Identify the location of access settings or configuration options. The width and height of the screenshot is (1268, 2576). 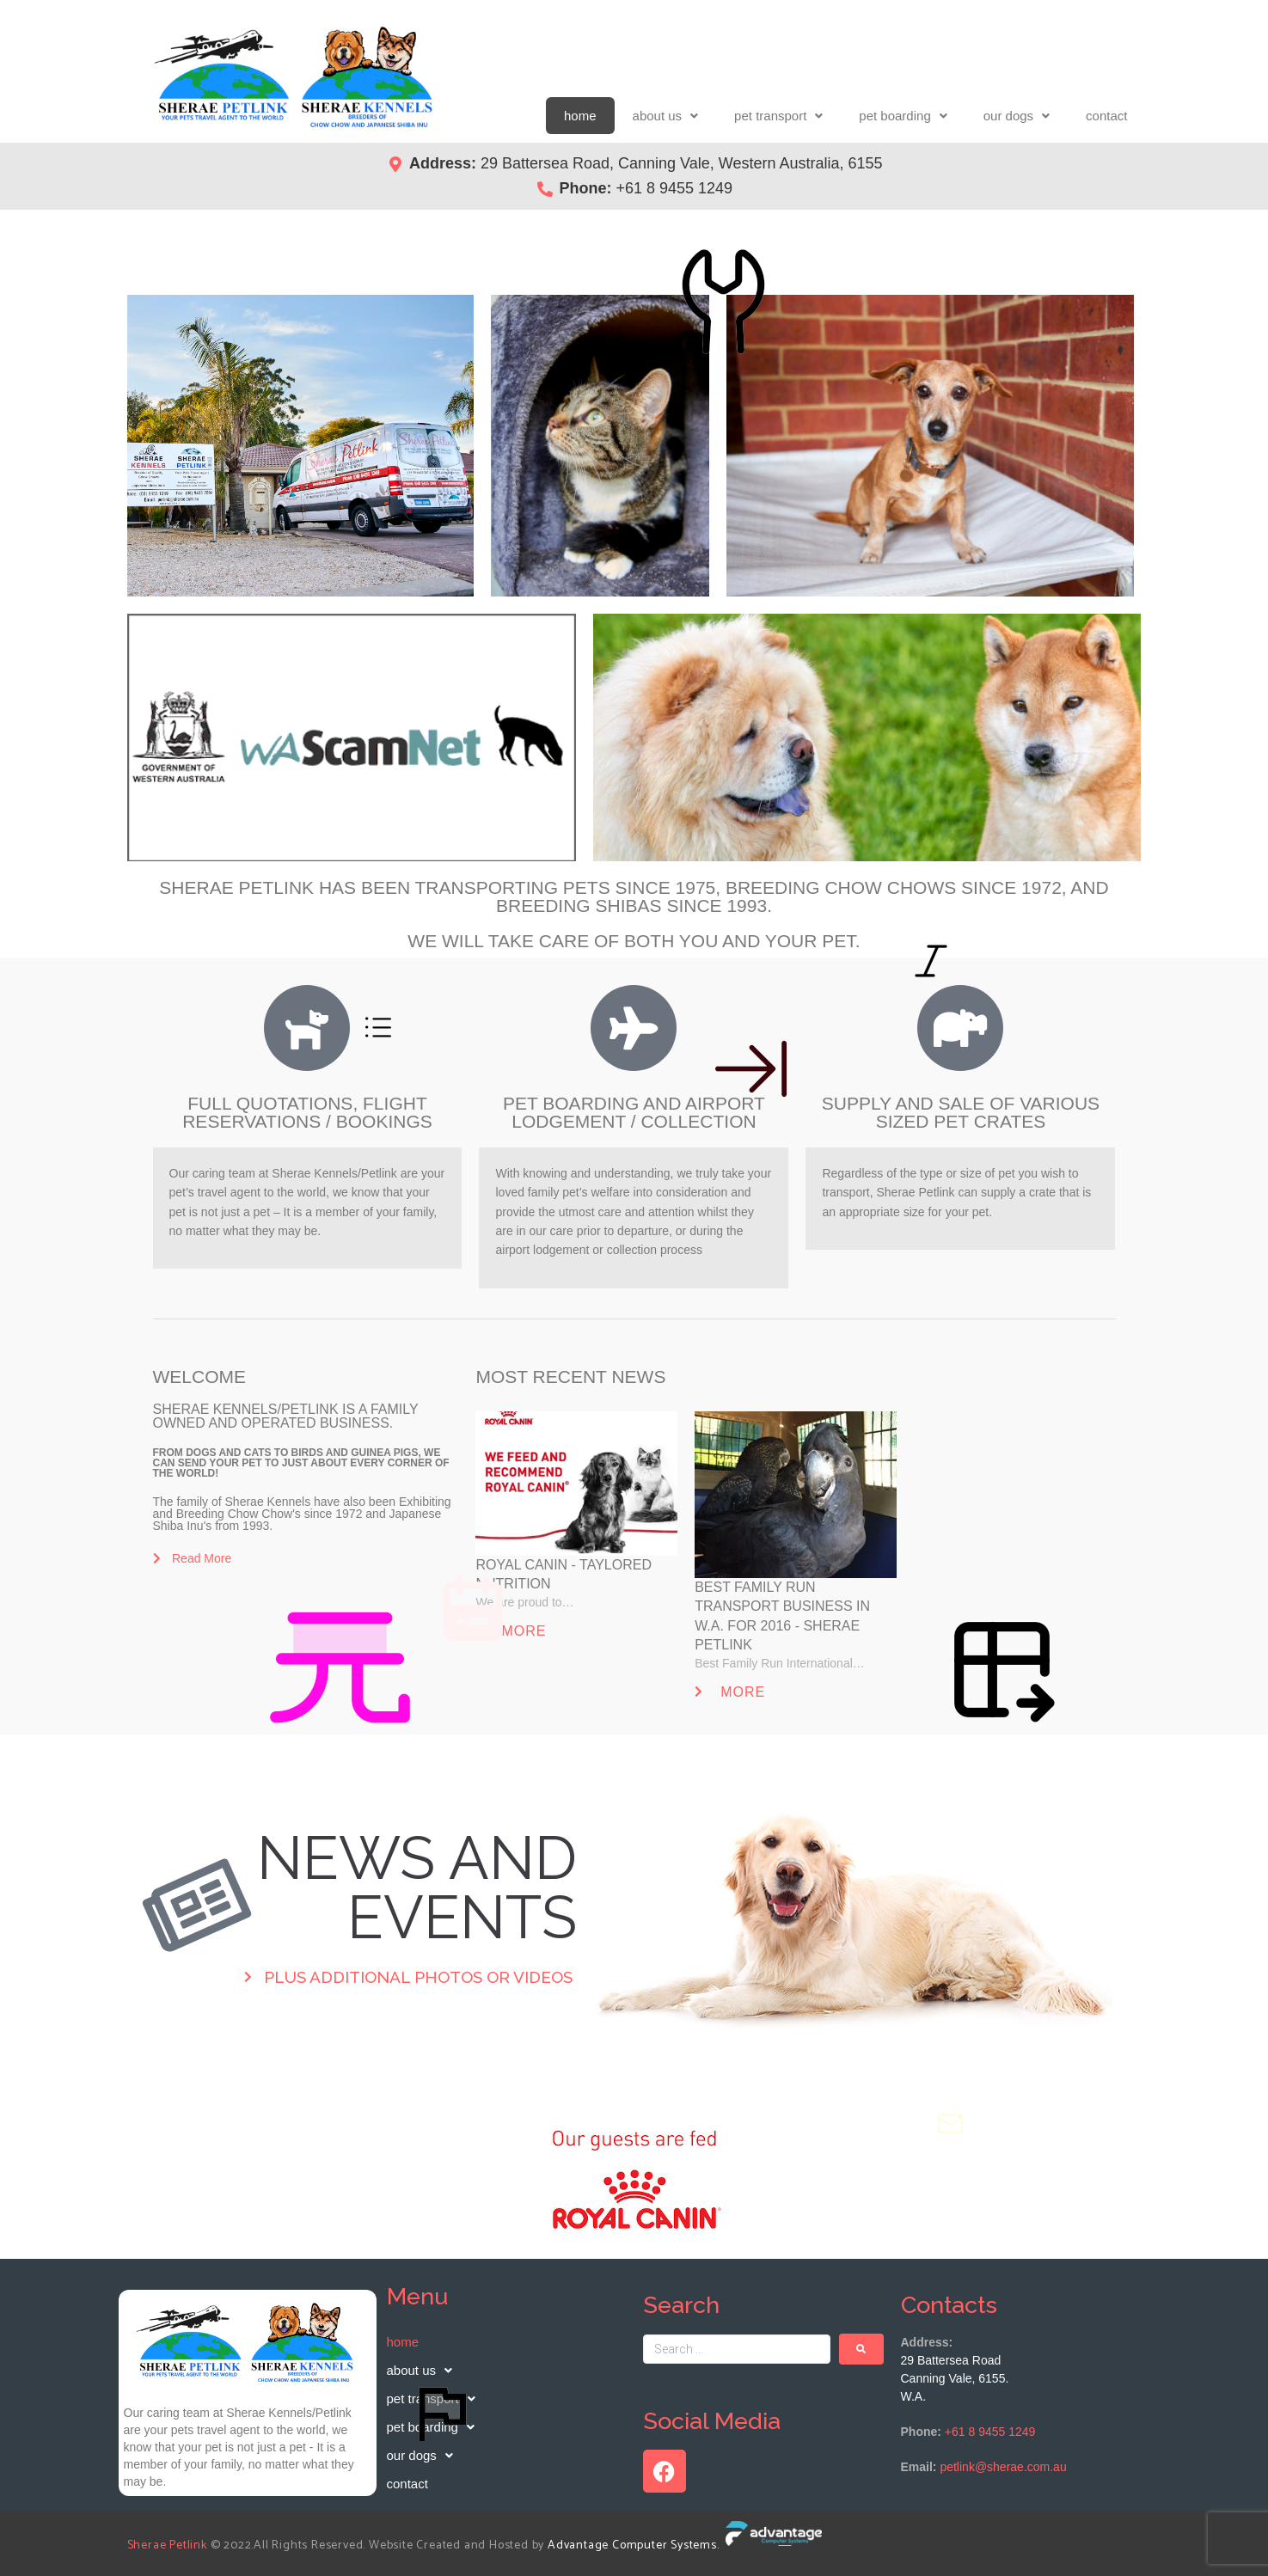
(723, 302).